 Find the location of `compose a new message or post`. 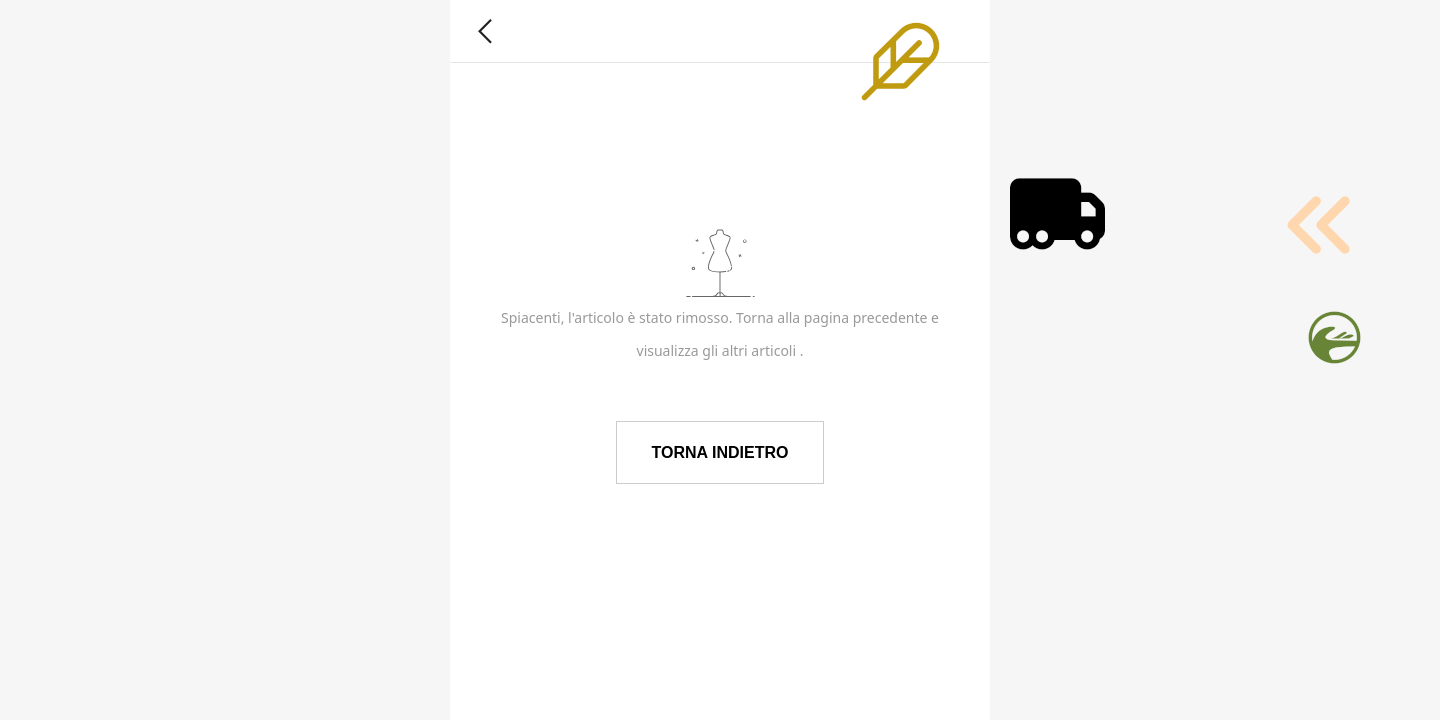

compose a new message or post is located at coordinates (899, 63).